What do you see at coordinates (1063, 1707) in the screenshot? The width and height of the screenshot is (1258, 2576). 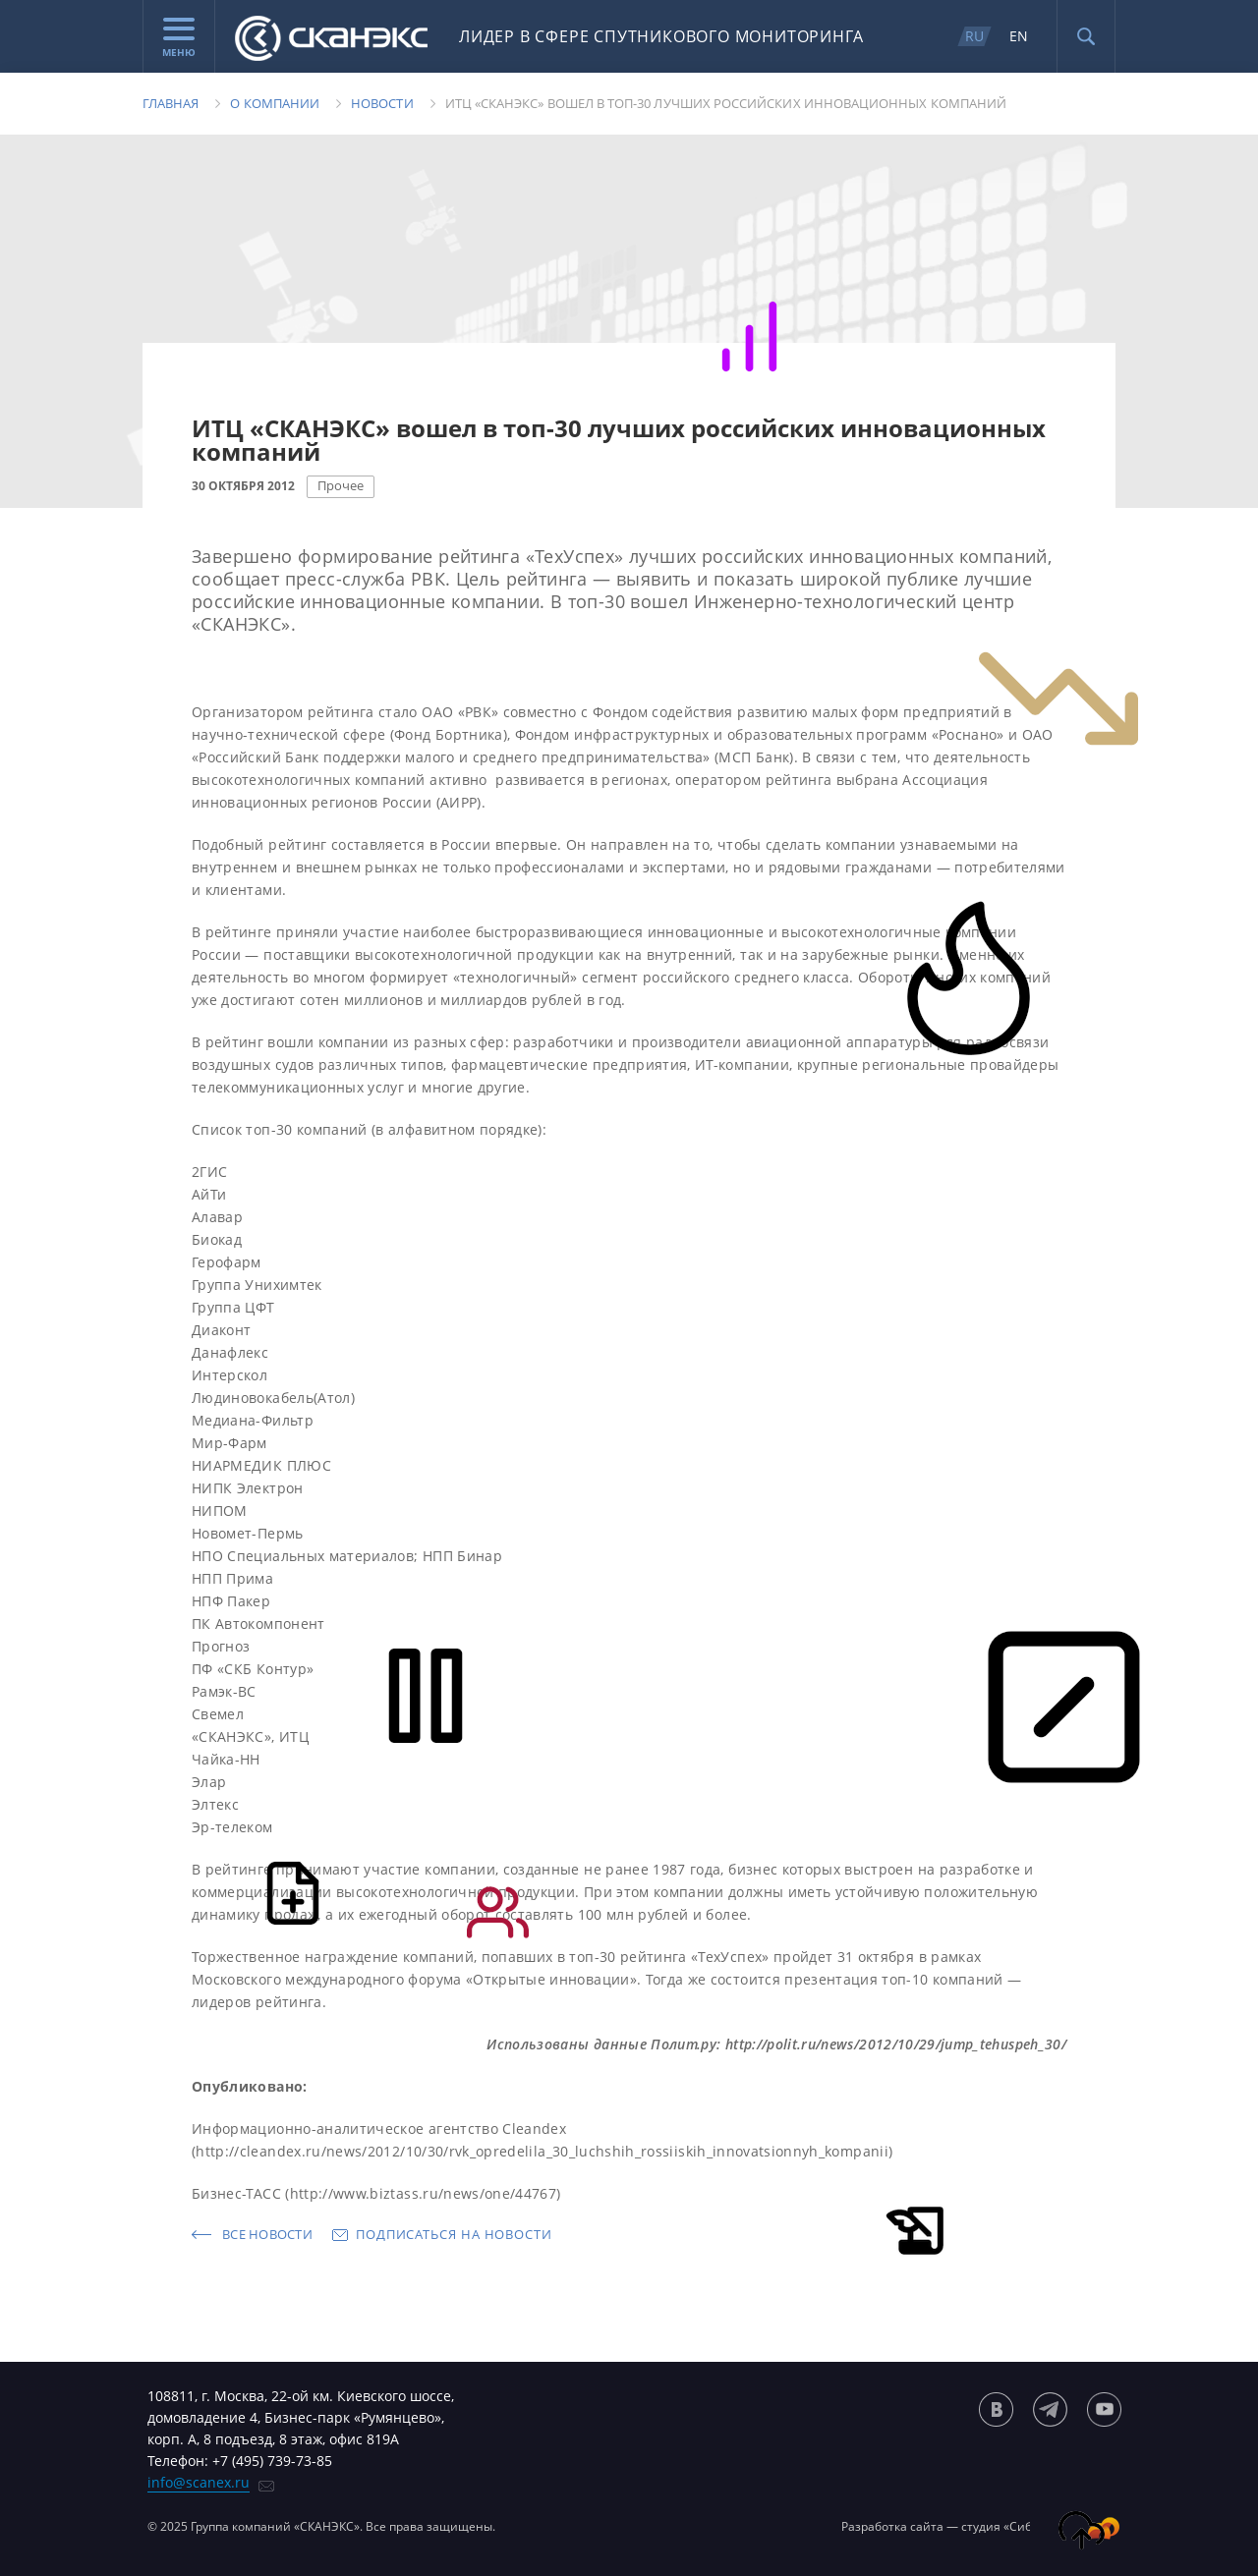 I see `indicates a disabled or unavailable feature` at bounding box center [1063, 1707].